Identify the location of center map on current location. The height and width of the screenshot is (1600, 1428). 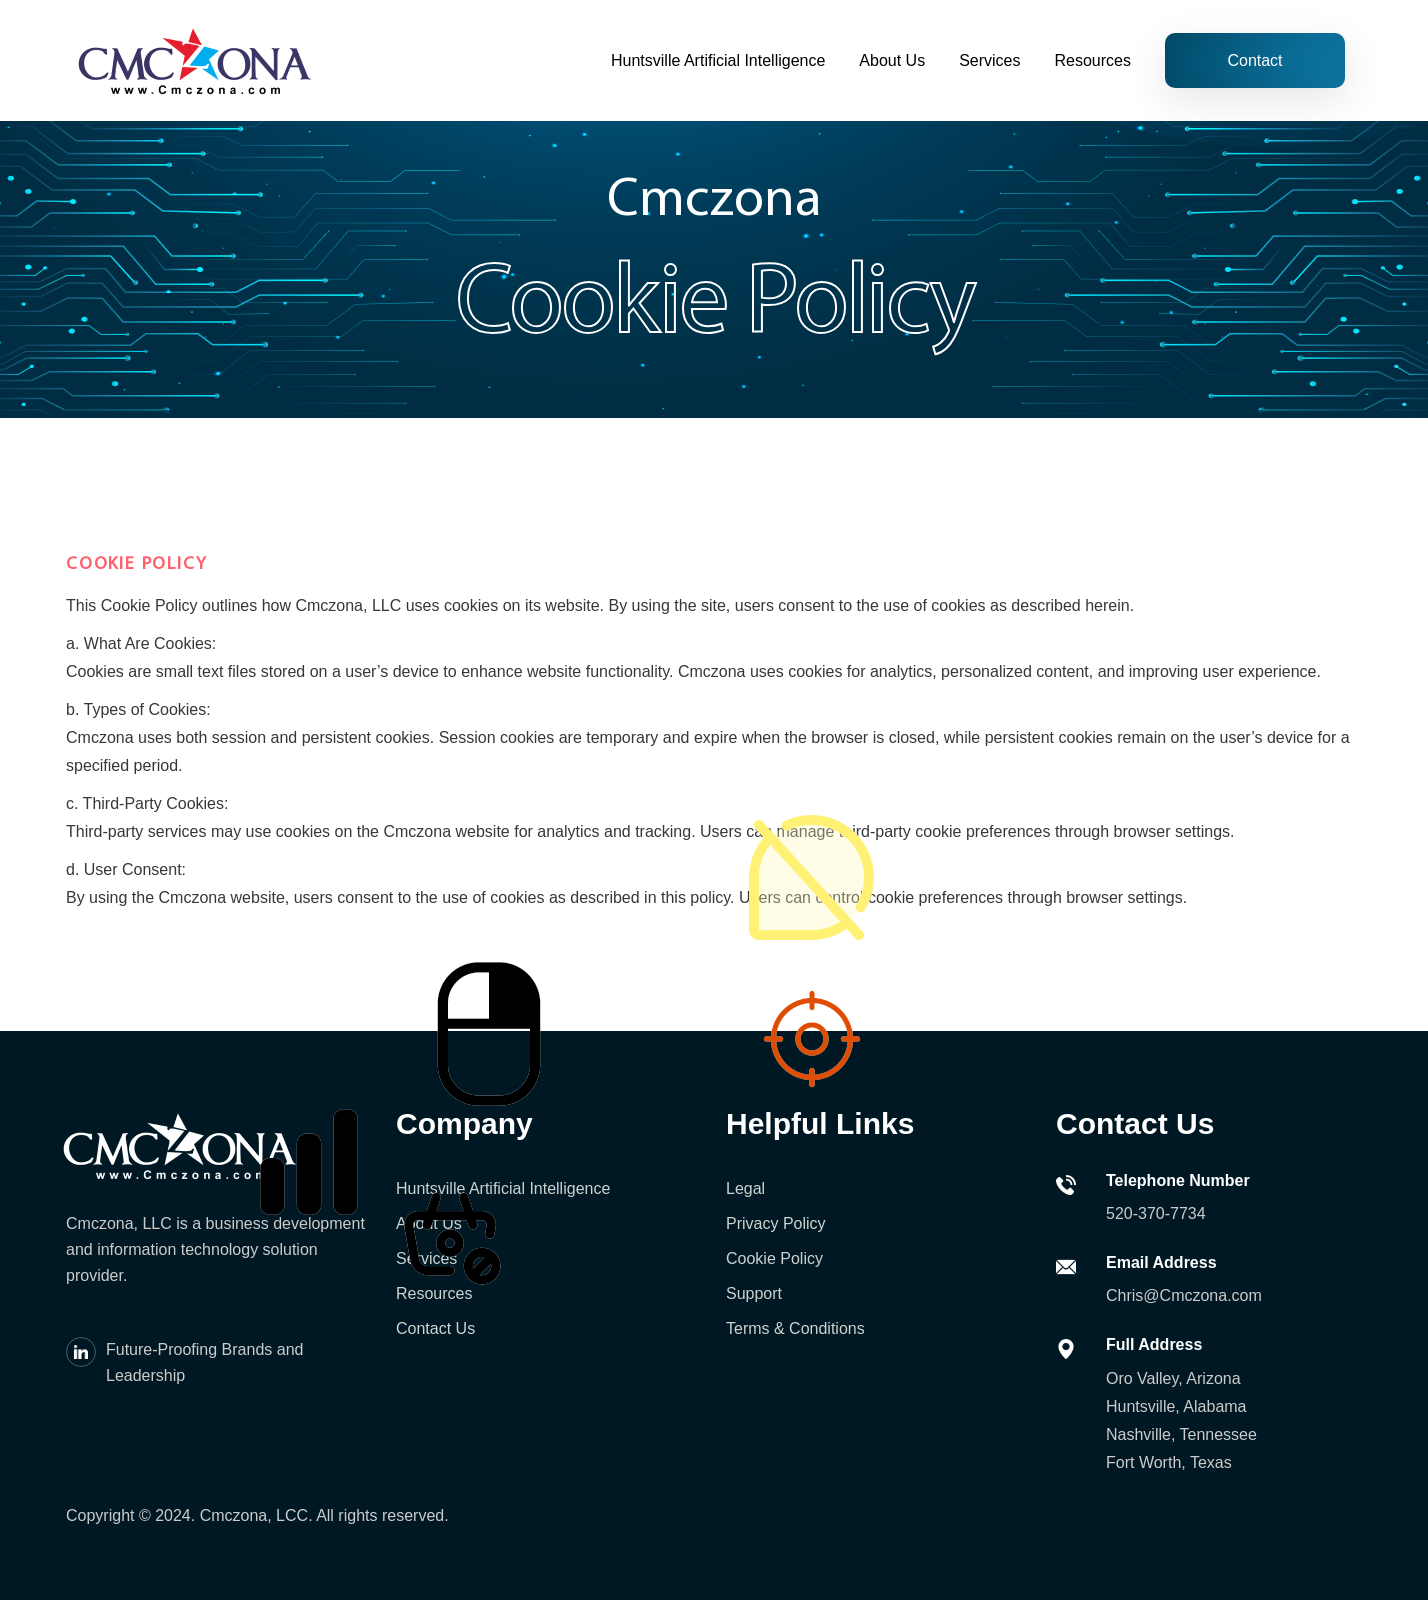
(812, 1039).